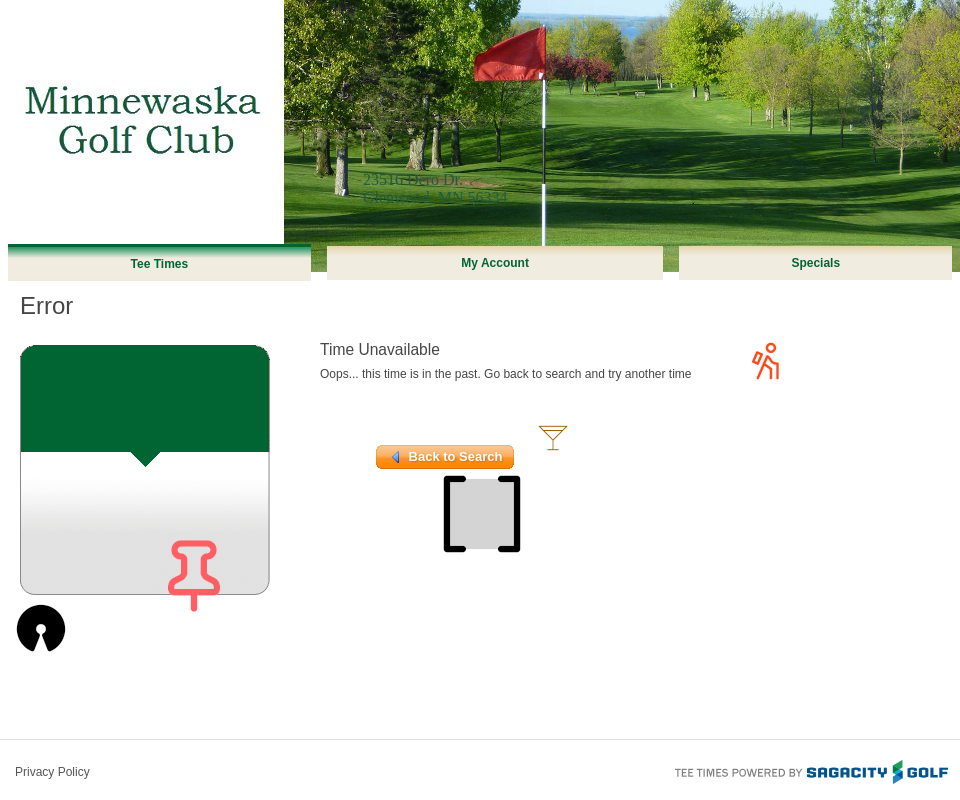  What do you see at coordinates (553, 438) in the screenshot?
I see `browse cocktail or drink recipes` at bounding box center [553, 438].